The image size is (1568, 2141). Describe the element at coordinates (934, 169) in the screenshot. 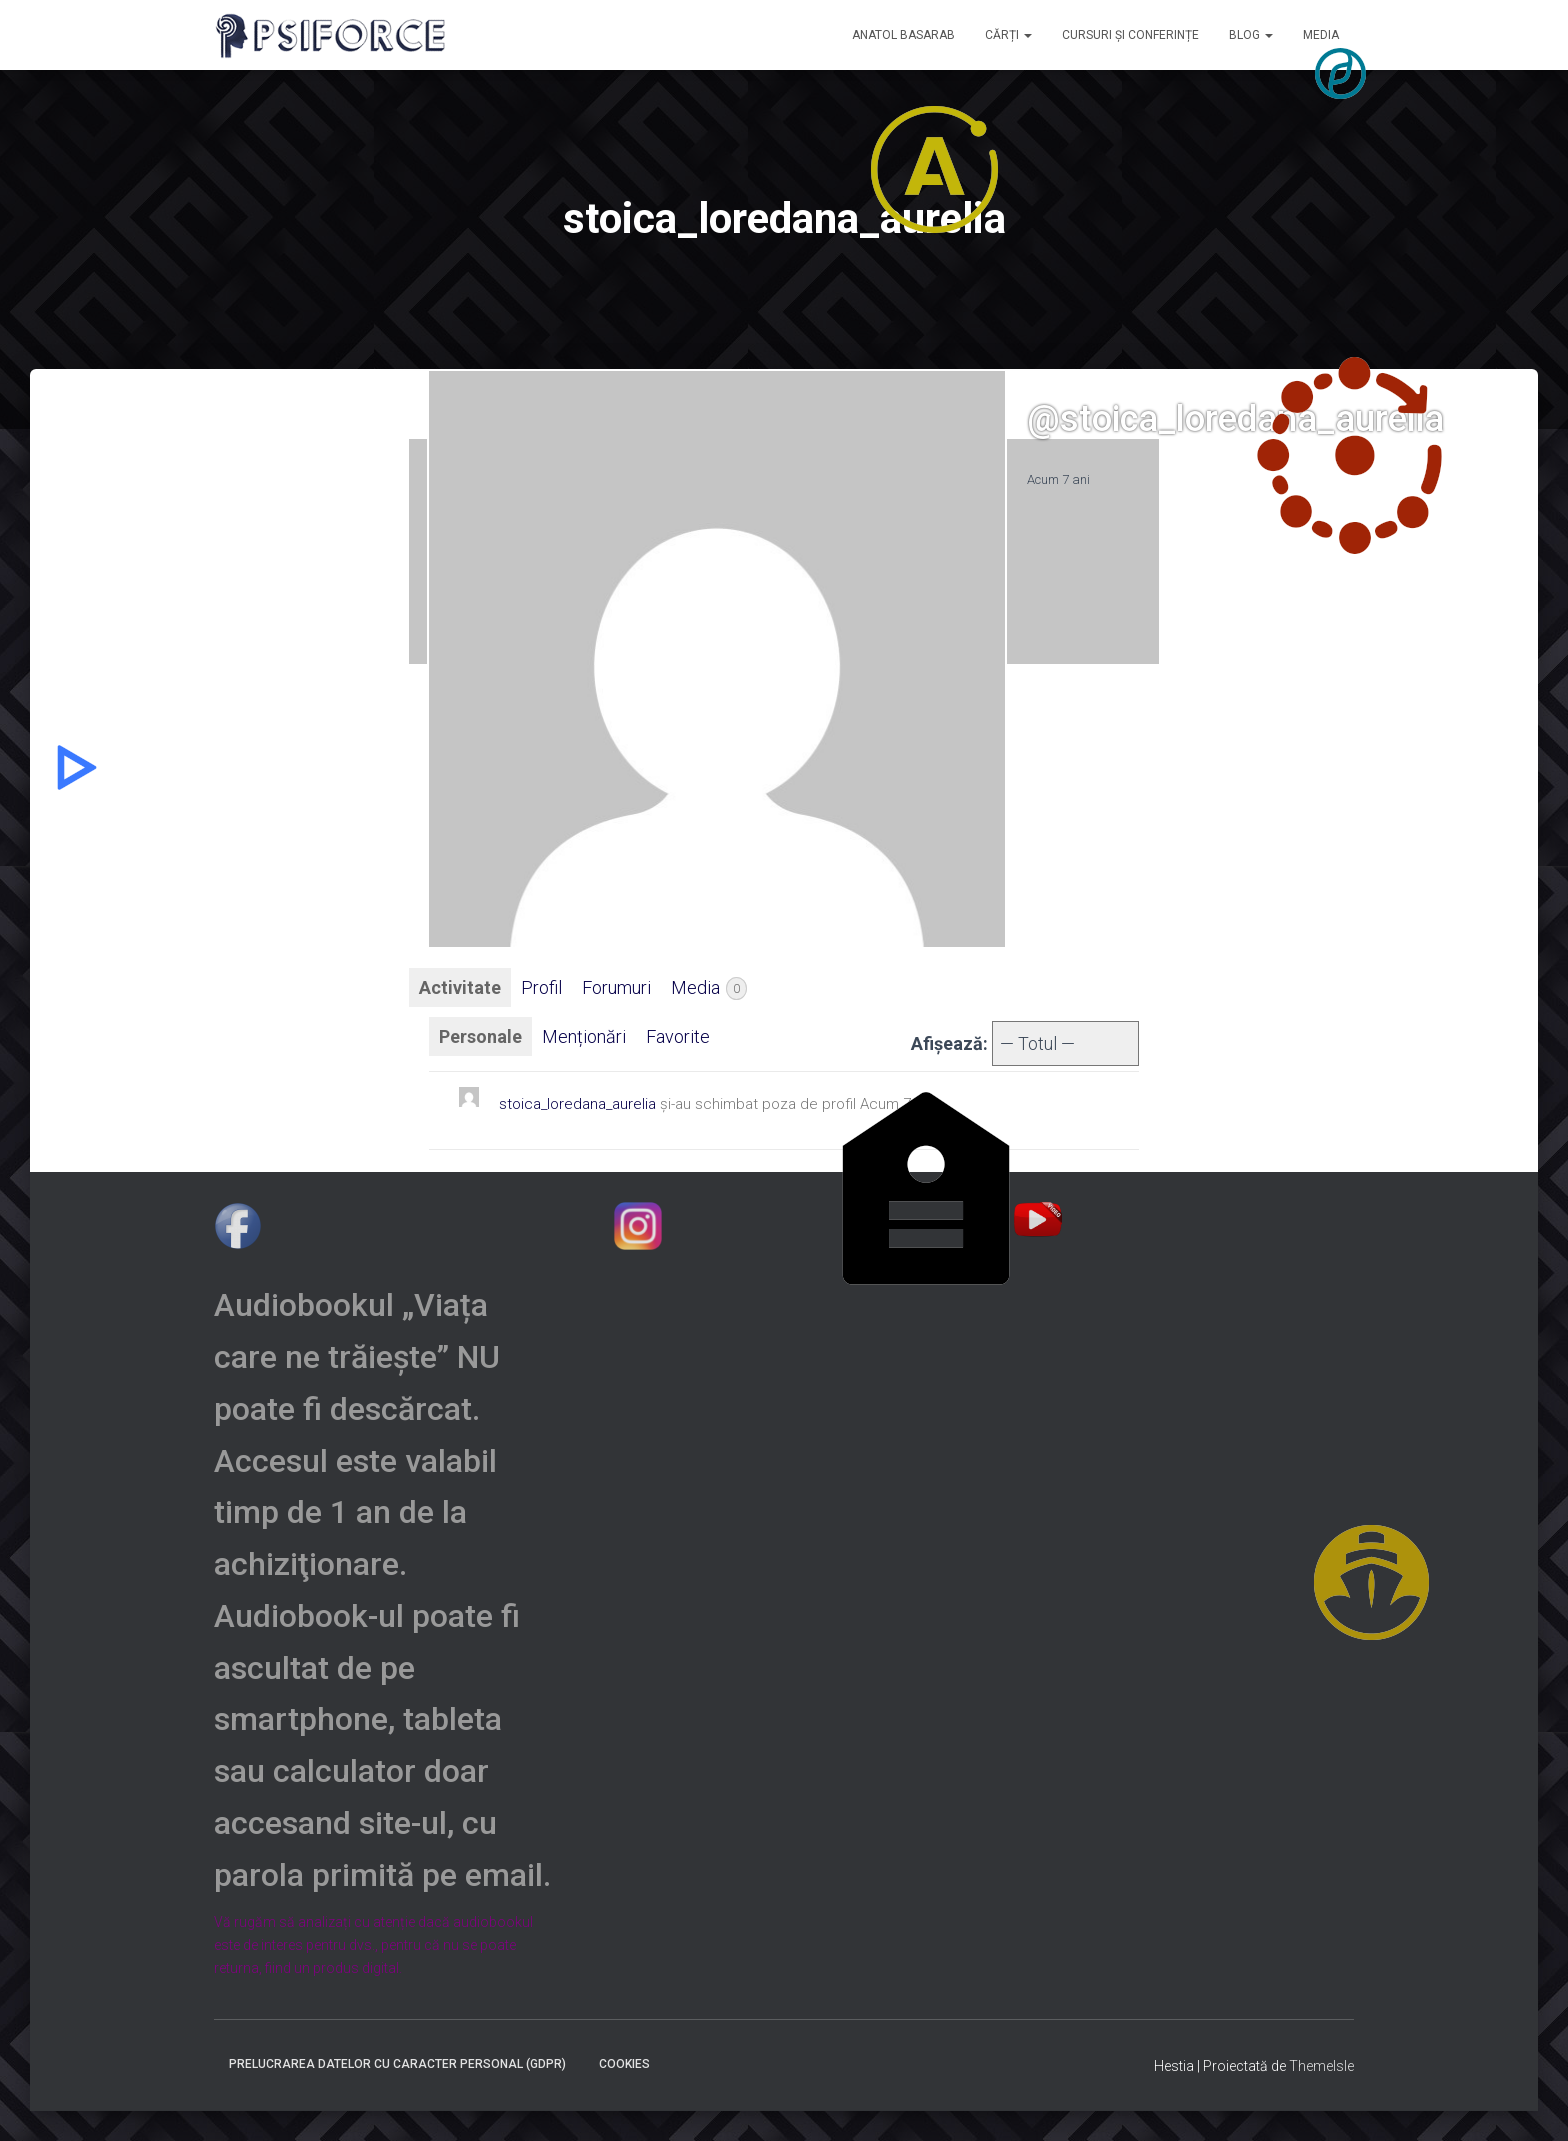

I see `Apollo GraphQL branding or logo` at that location.